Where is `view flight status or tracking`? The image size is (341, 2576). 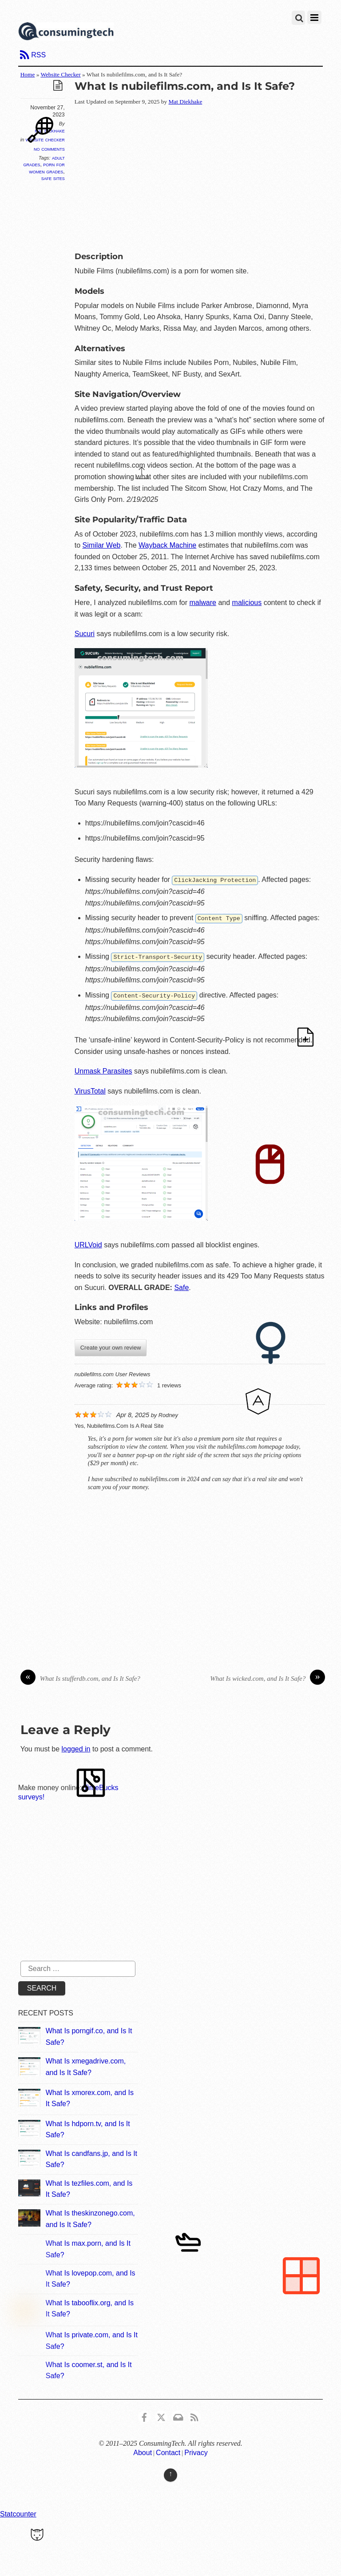 view flight status or tracking is located at coordinates (188, 2241).